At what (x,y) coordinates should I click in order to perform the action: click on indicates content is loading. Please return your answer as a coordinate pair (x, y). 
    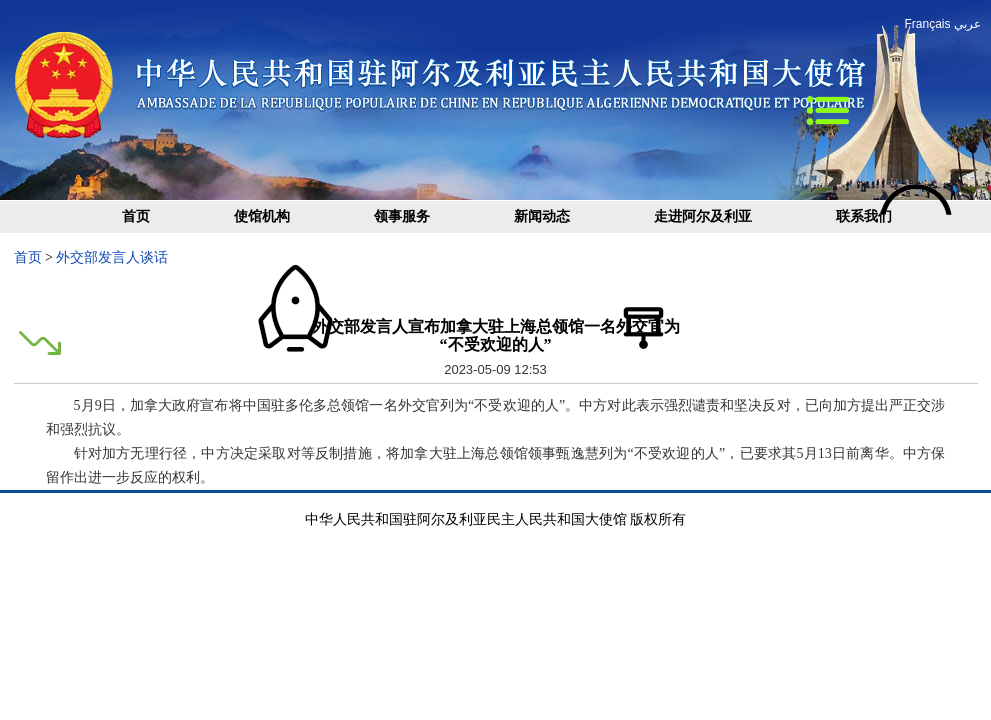
    Looking at the image, I should click on (916, 220).